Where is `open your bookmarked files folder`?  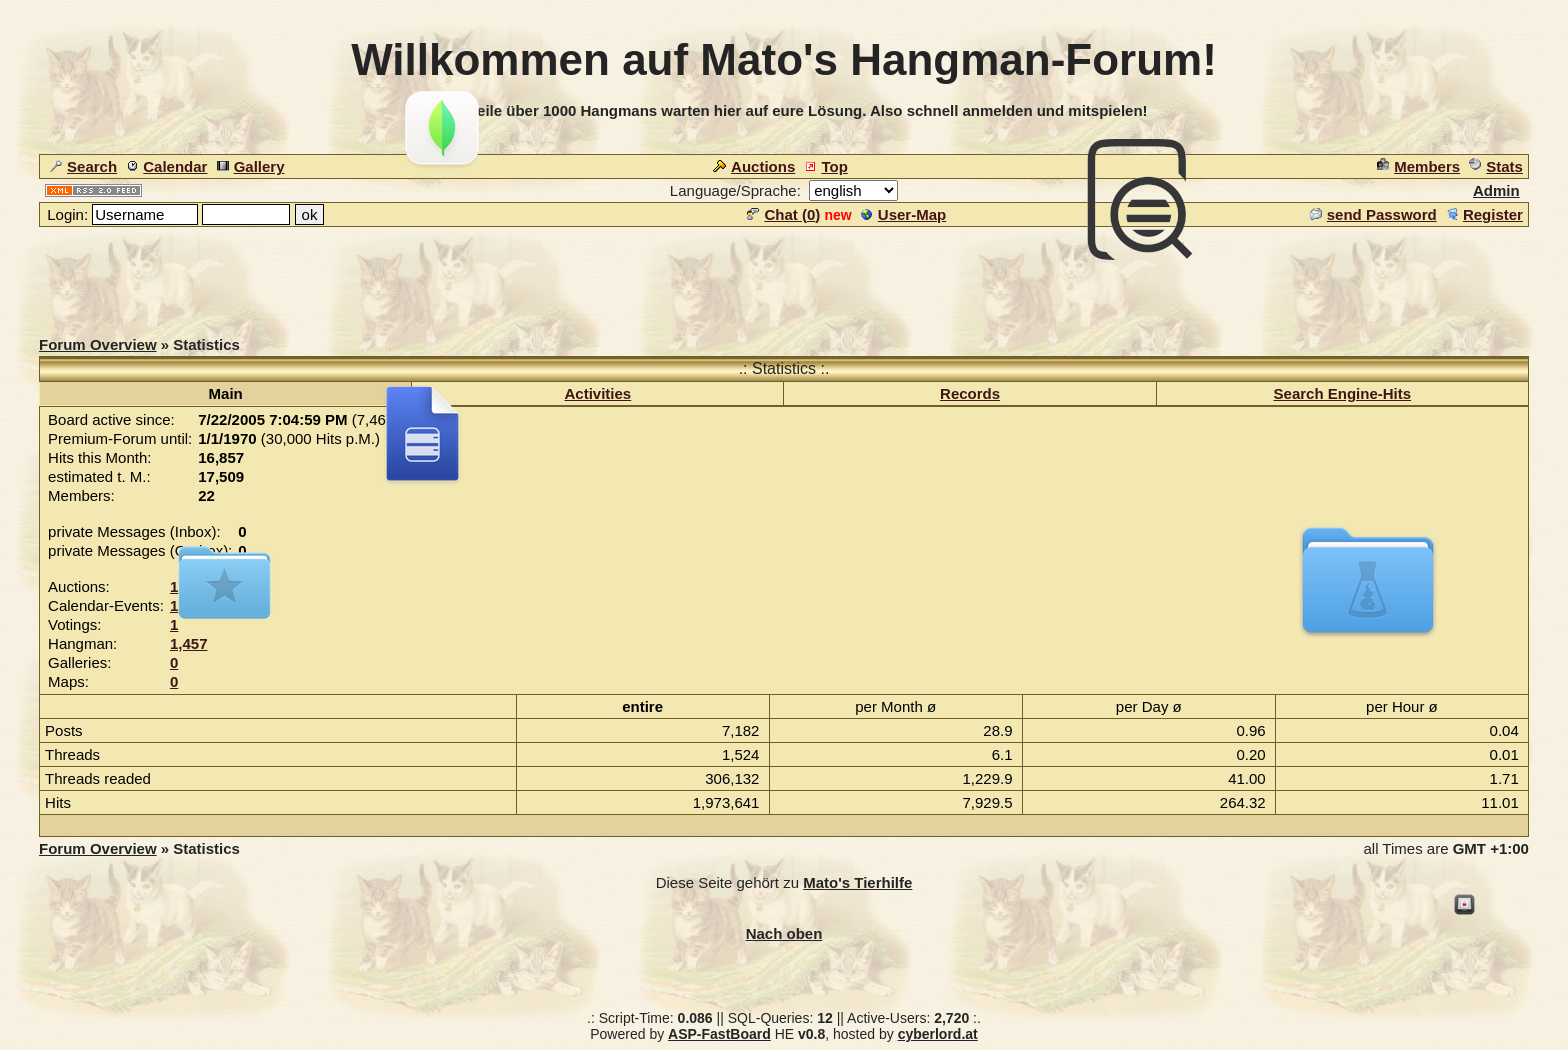 open your bookmarked files folder is located at coordinates (224, 582).